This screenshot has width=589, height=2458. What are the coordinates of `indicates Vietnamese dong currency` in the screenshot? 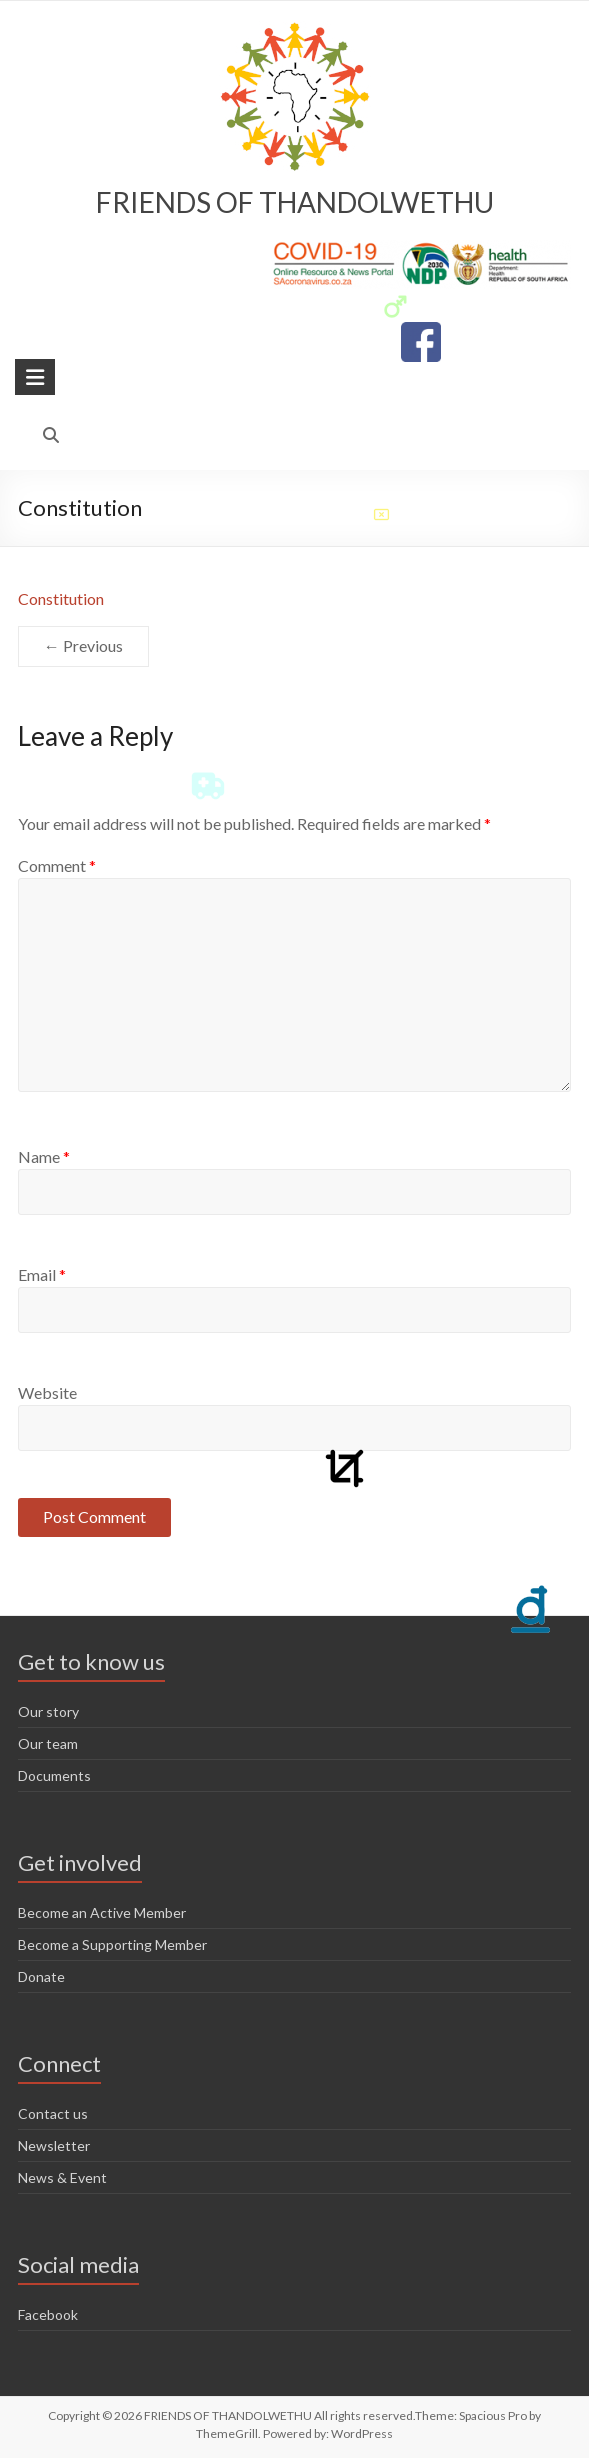 It's located at (530, 1610).